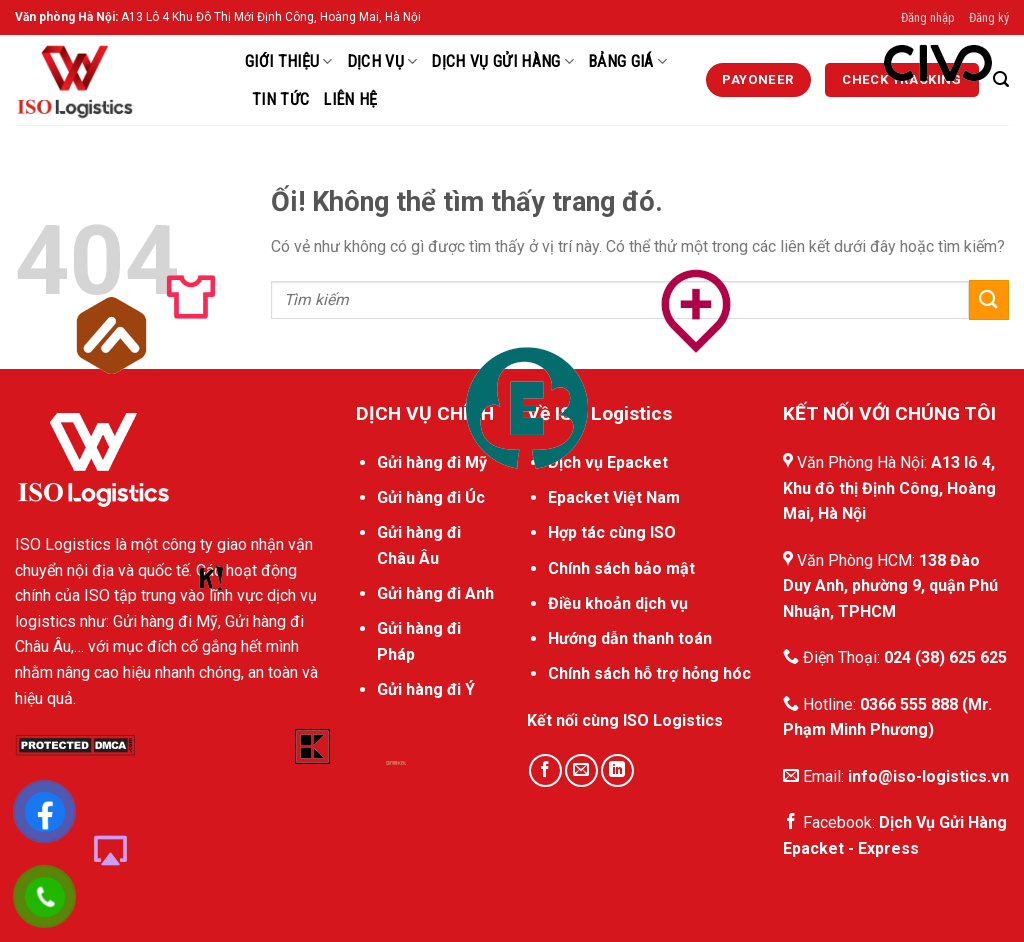 This screenshot has height=942, width=1024. Describe the element at coordinates (938, 63) in the screenshot. I see `civo cloud platform logo` at that location.